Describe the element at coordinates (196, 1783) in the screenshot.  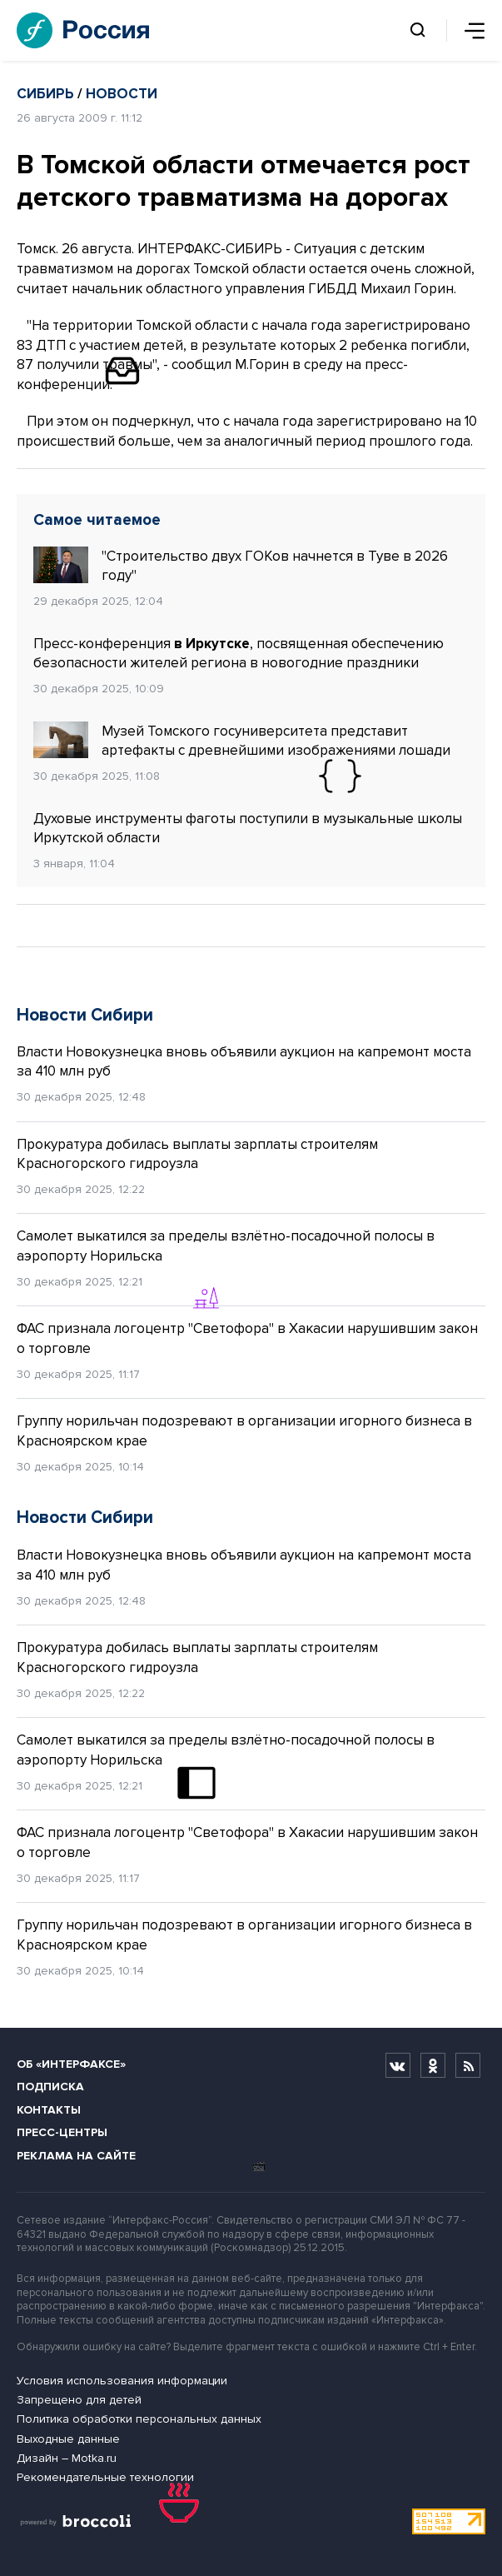
I see `toggle sidebar panel visibility` at that location.